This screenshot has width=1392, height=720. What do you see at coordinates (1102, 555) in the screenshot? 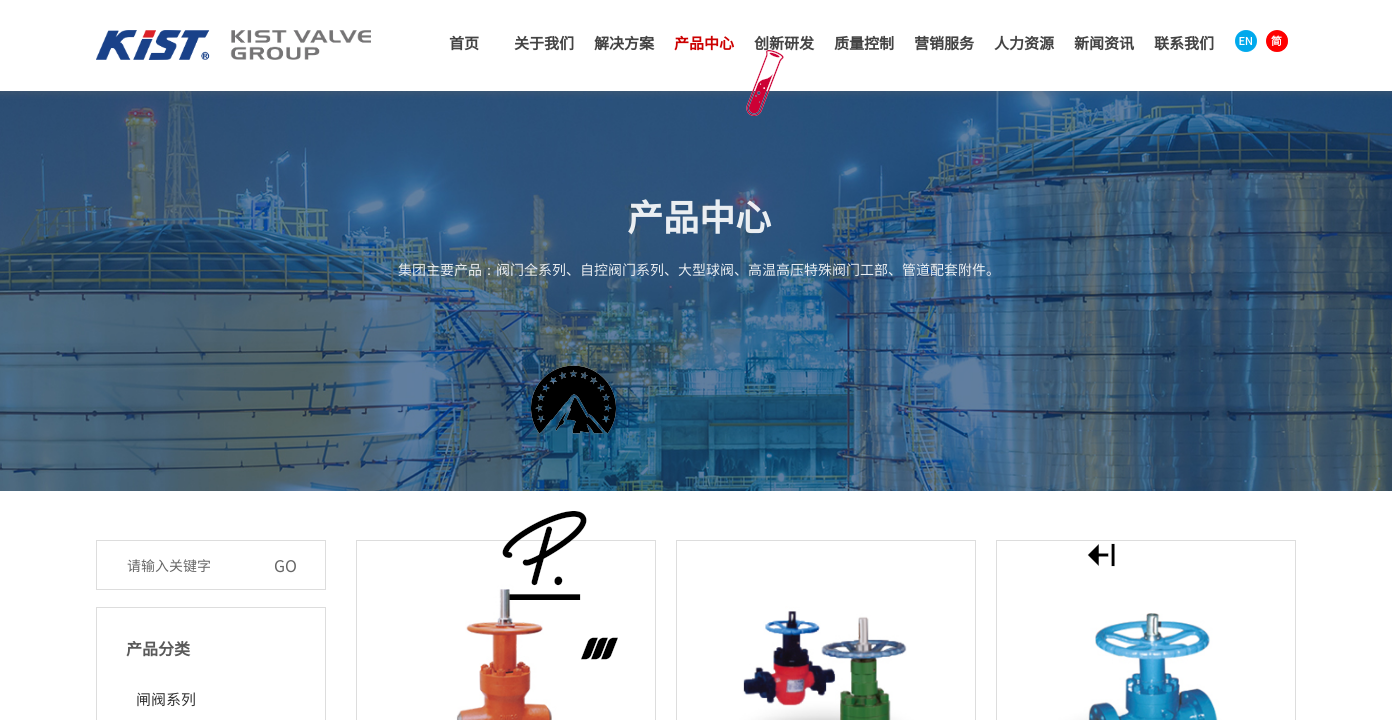
I see `expand panel to the left` at bounding box center [1102, 555].